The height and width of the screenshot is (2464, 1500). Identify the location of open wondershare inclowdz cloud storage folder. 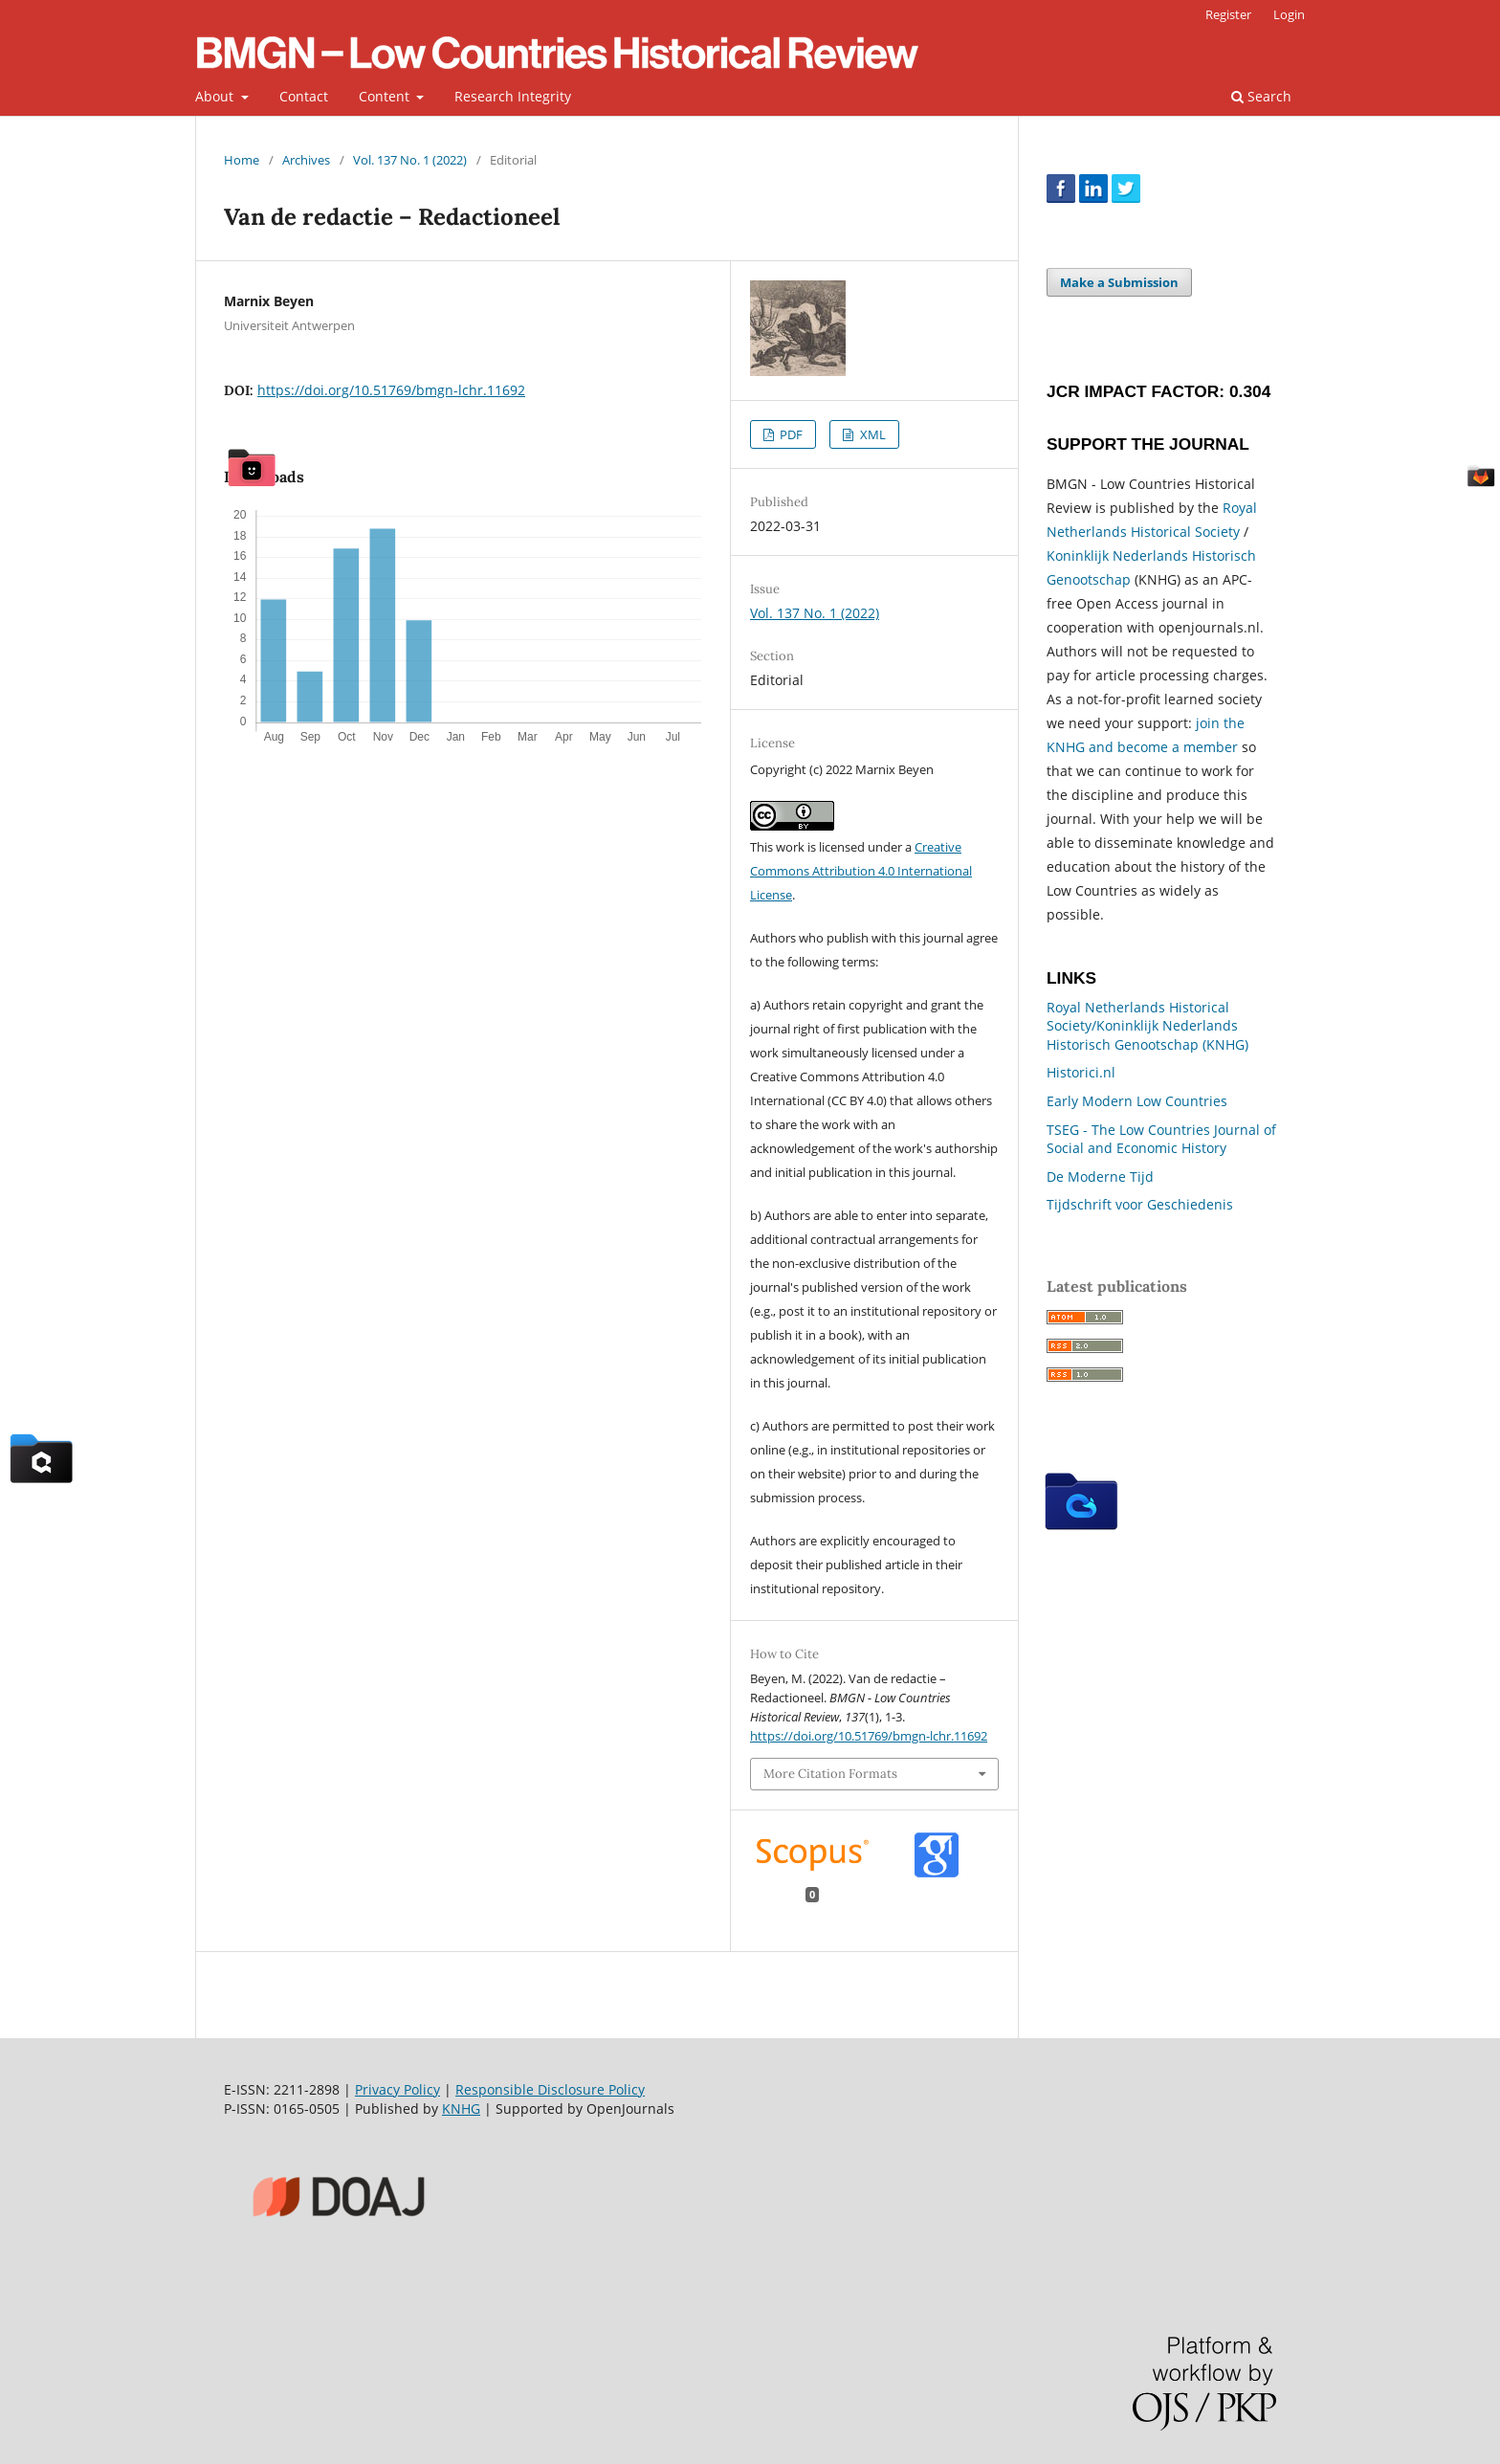
(1081, 1503).